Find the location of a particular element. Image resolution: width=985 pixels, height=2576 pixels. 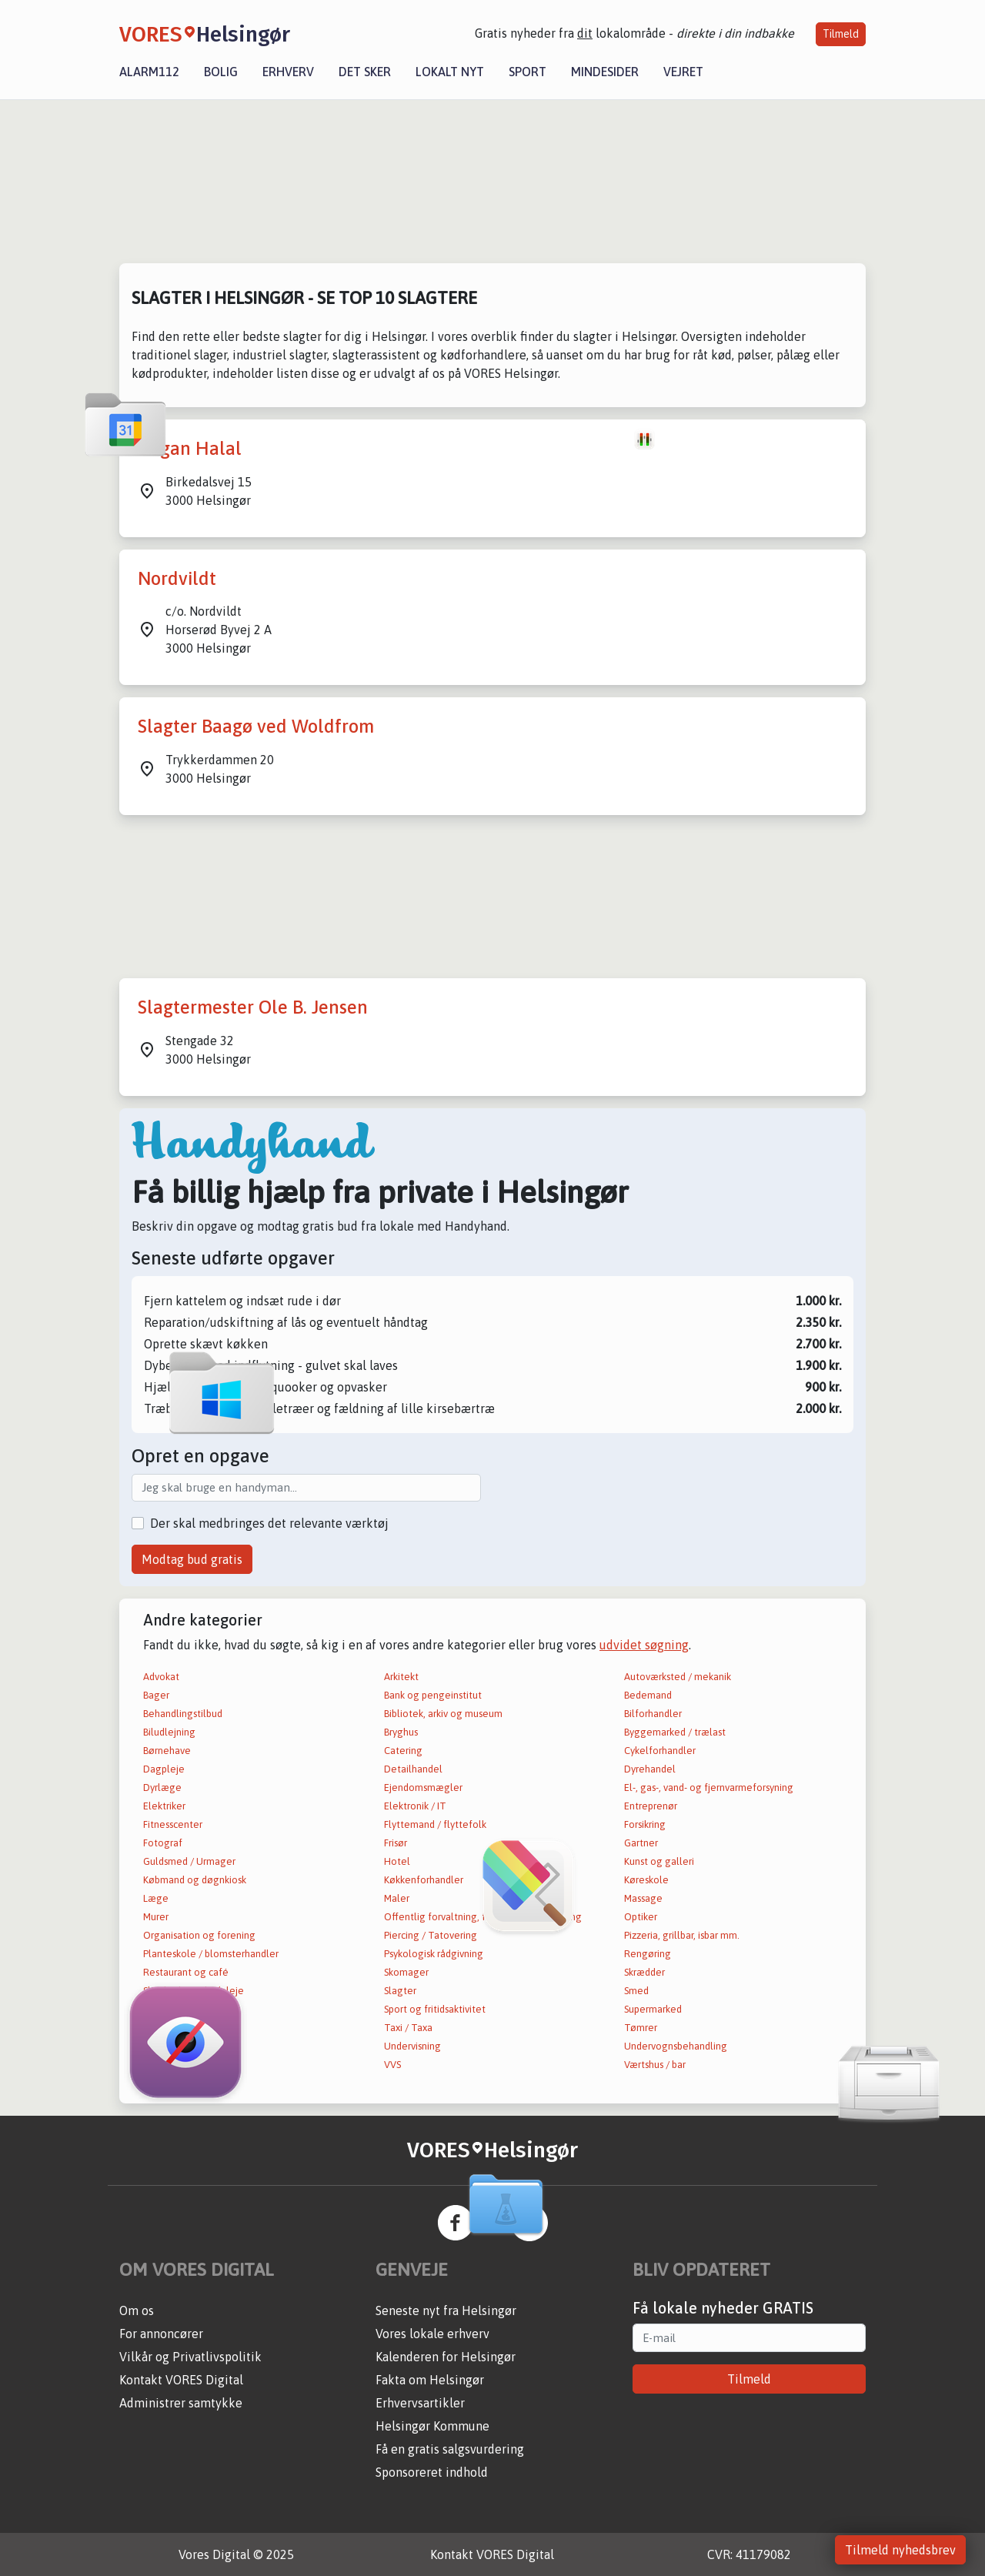

open privacy and security settings is located at coordinates (185, 2044).